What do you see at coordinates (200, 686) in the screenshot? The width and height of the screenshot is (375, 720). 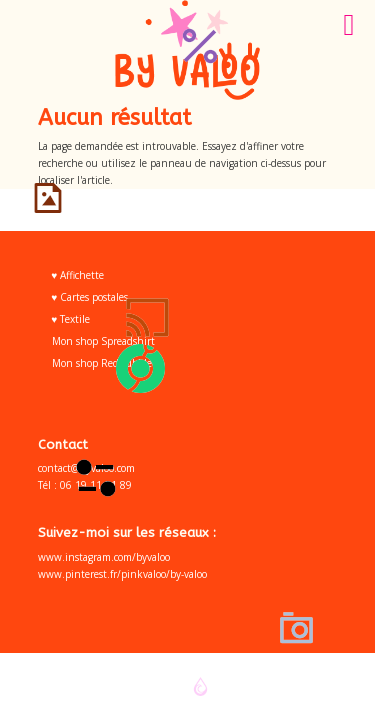 I see `open deluge torrent client` at bounding box center [200, 686].